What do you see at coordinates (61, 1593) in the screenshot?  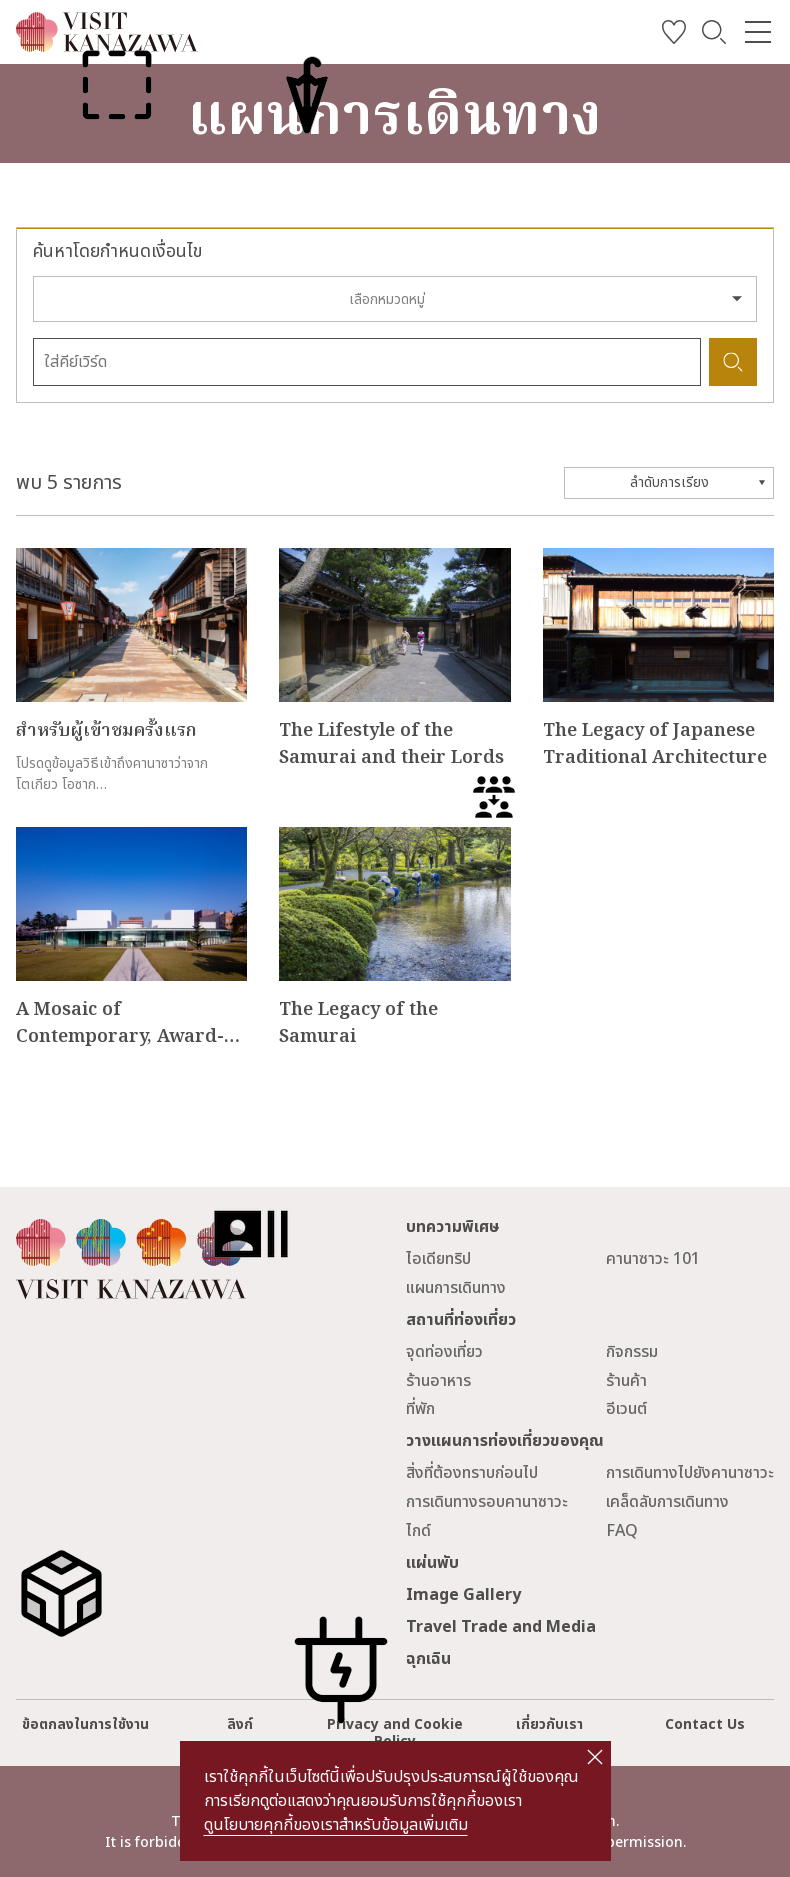 I see `open codesandbox development environment` at bounding box center [61, 1593].